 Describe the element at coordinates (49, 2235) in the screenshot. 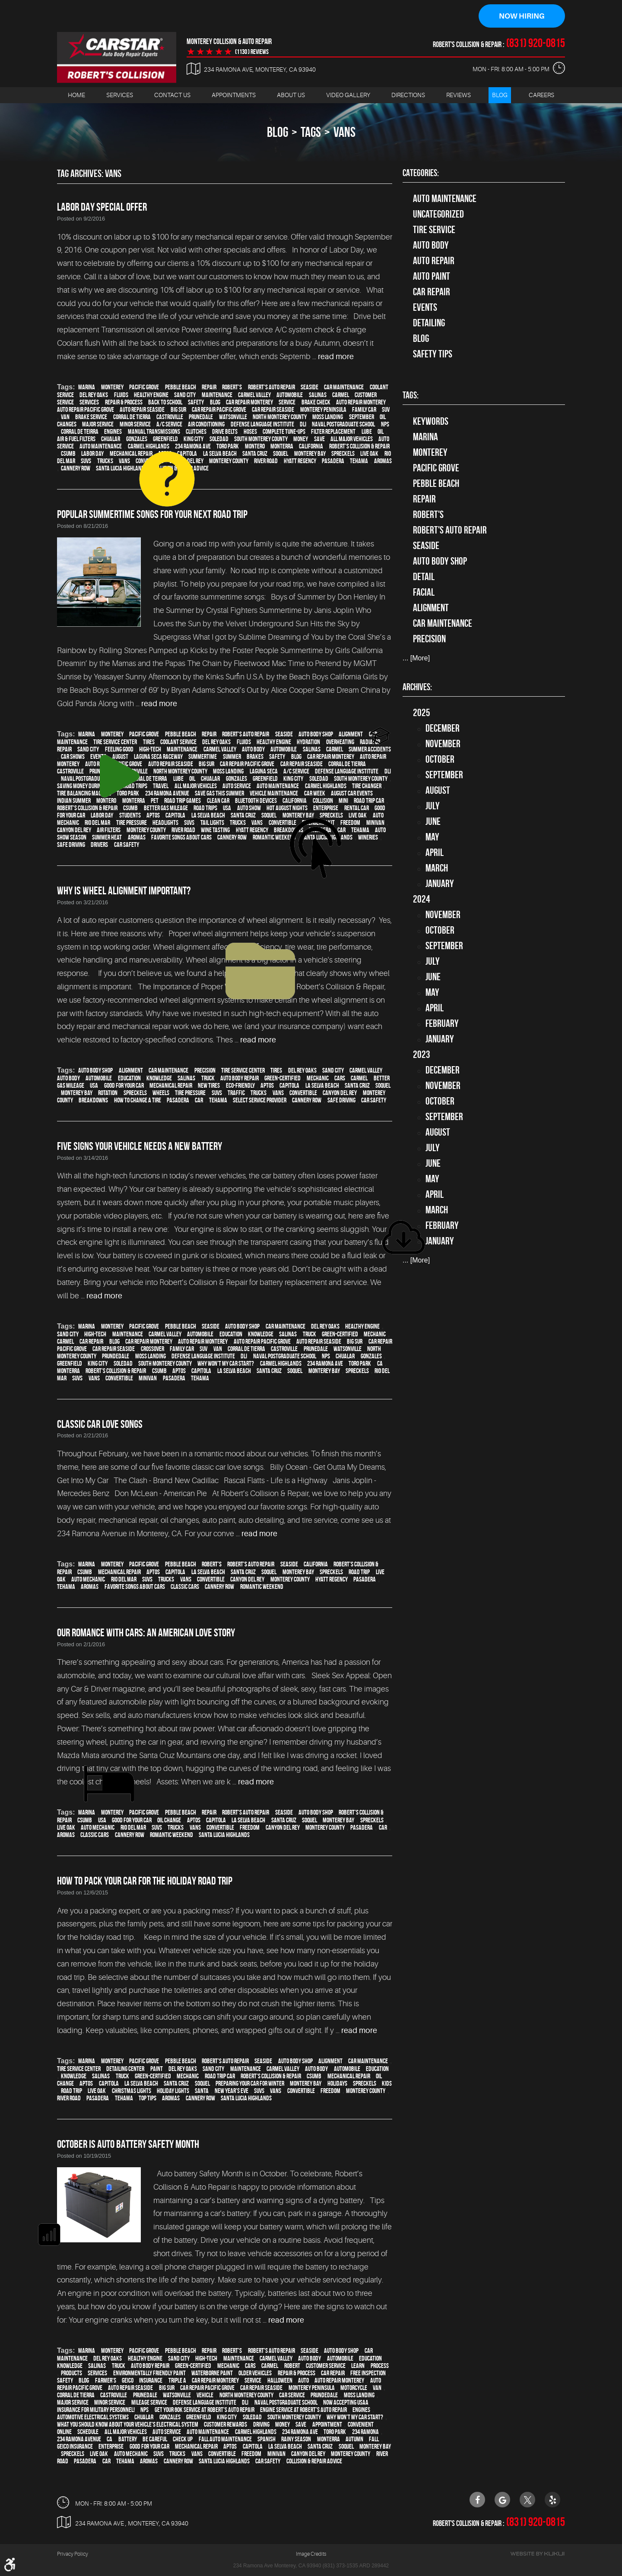

I see `view analytics dashboard` at that location.